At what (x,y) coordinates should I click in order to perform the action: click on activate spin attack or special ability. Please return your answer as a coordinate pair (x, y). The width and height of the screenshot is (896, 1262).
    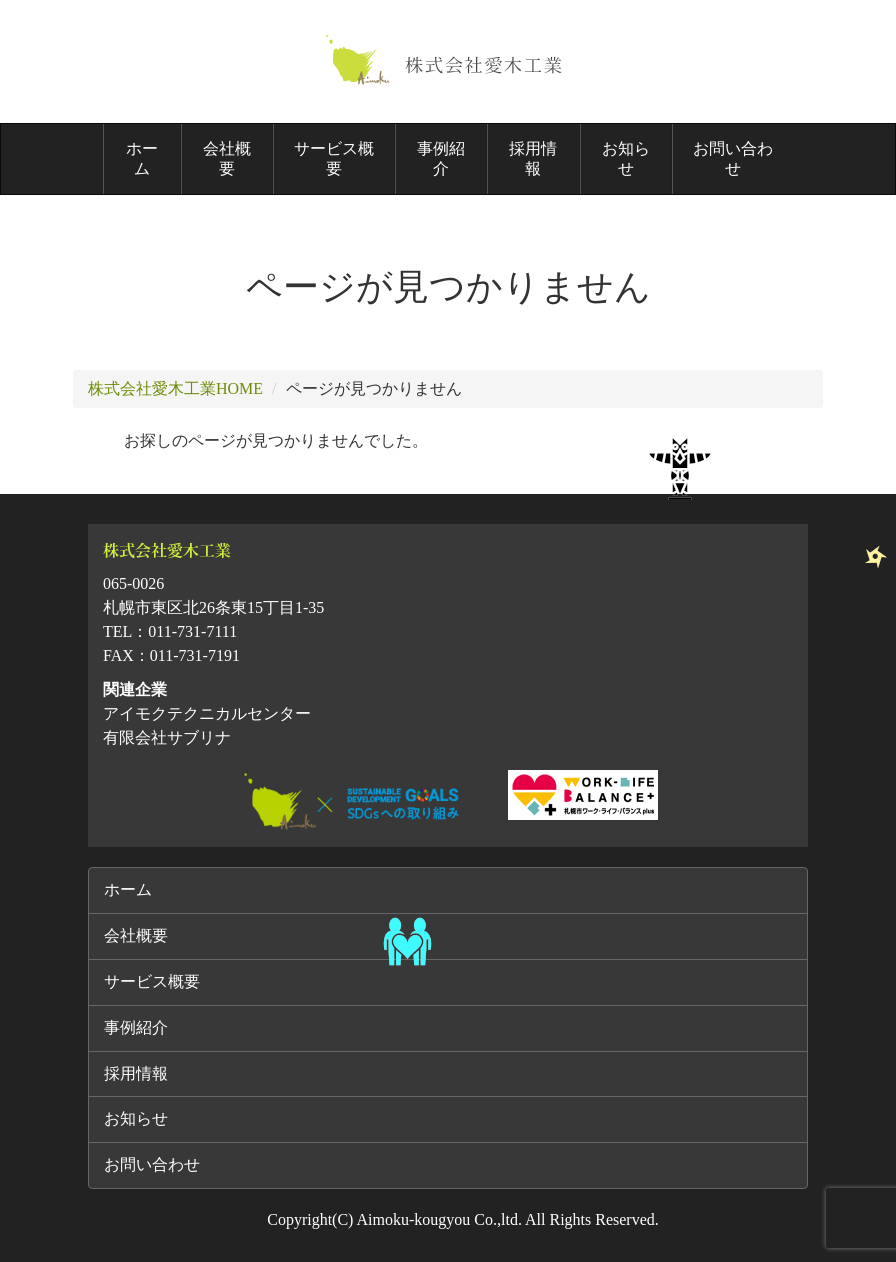
    Looking at the image, I should click on (876, 557).